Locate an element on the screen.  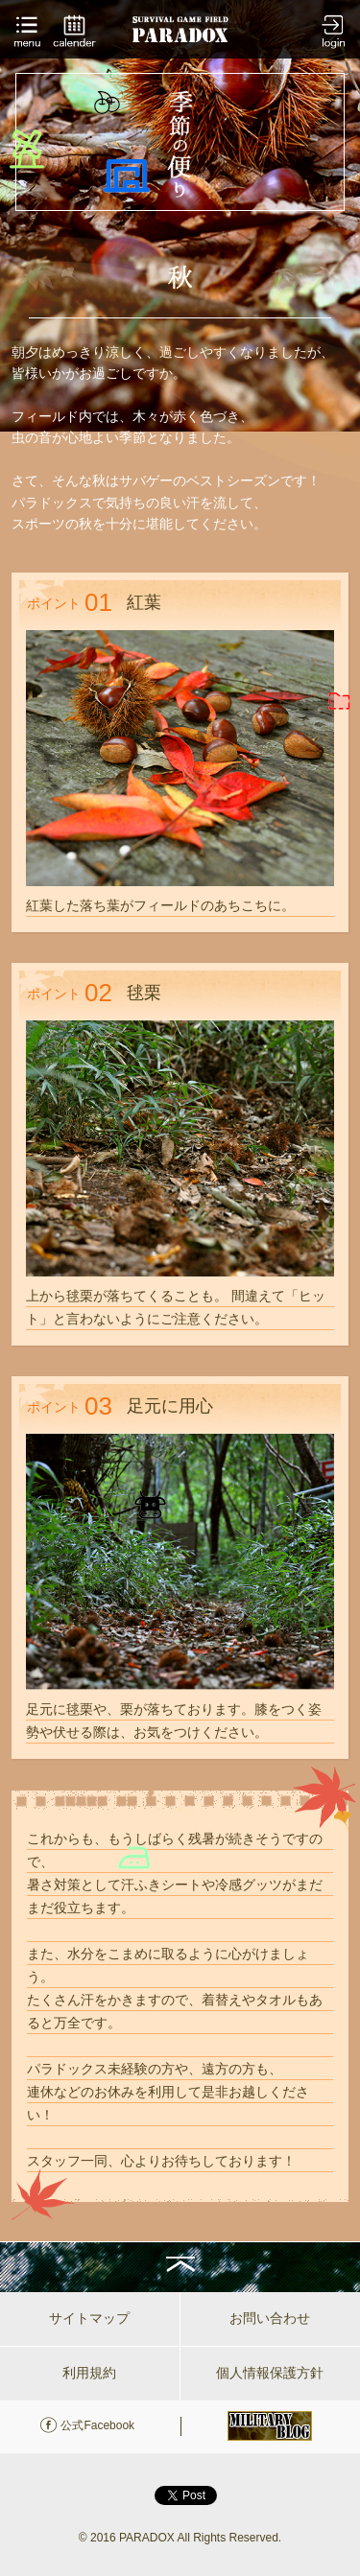
indicates dairy or farm-related content is located at coordinates (150, 1505).